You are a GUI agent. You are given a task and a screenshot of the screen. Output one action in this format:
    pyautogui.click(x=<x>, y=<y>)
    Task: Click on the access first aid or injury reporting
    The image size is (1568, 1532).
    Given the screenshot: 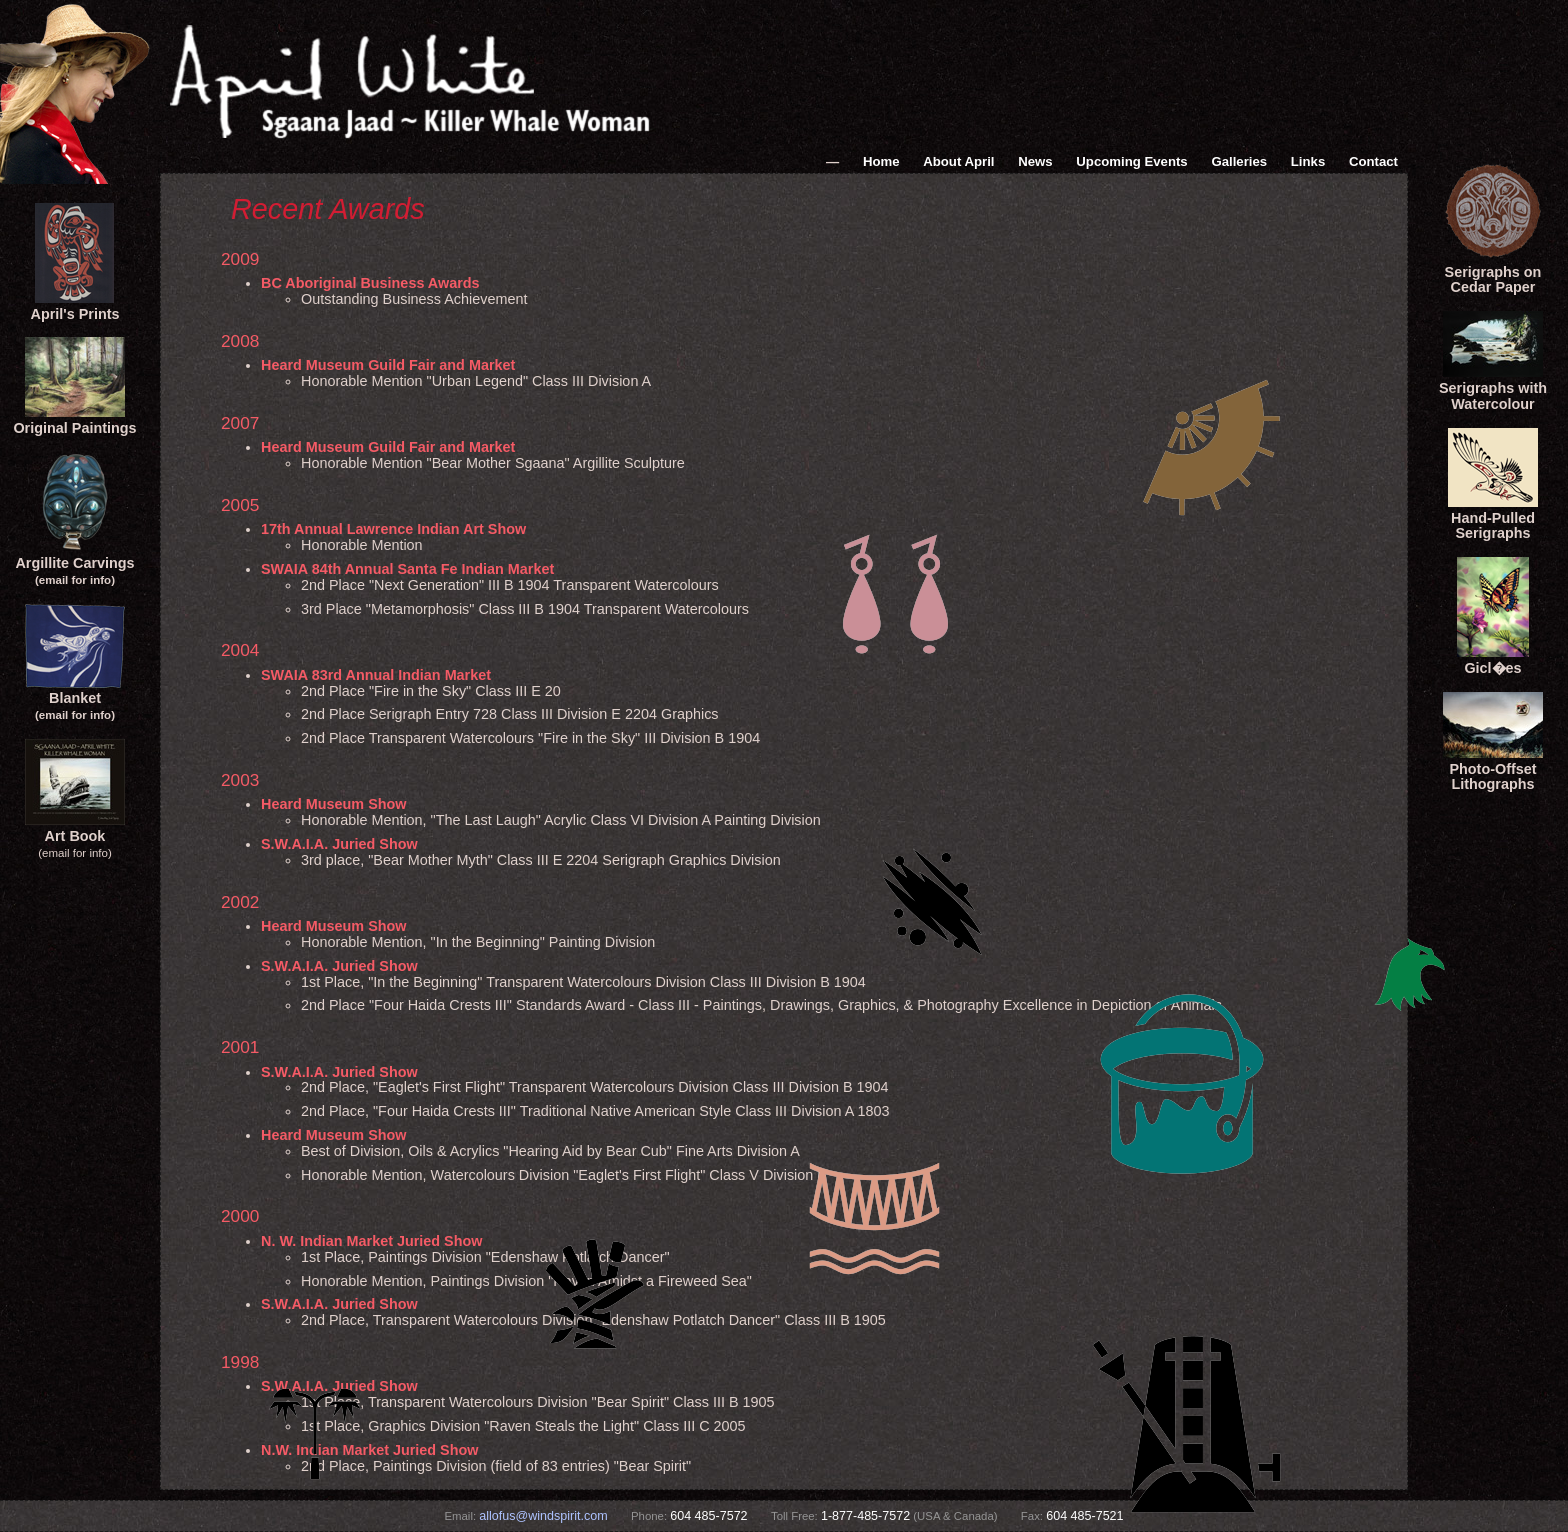 What is the action you would take?
    pyautogui.click(x=595, y=1294)
    